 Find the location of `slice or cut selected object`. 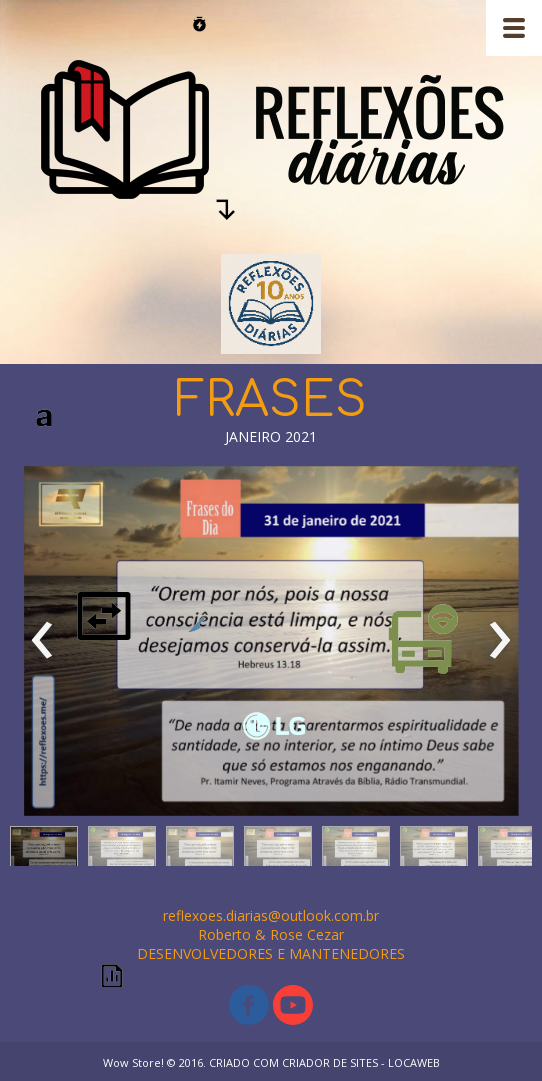

slice or cut selected object is located at coordinates (197, 624).